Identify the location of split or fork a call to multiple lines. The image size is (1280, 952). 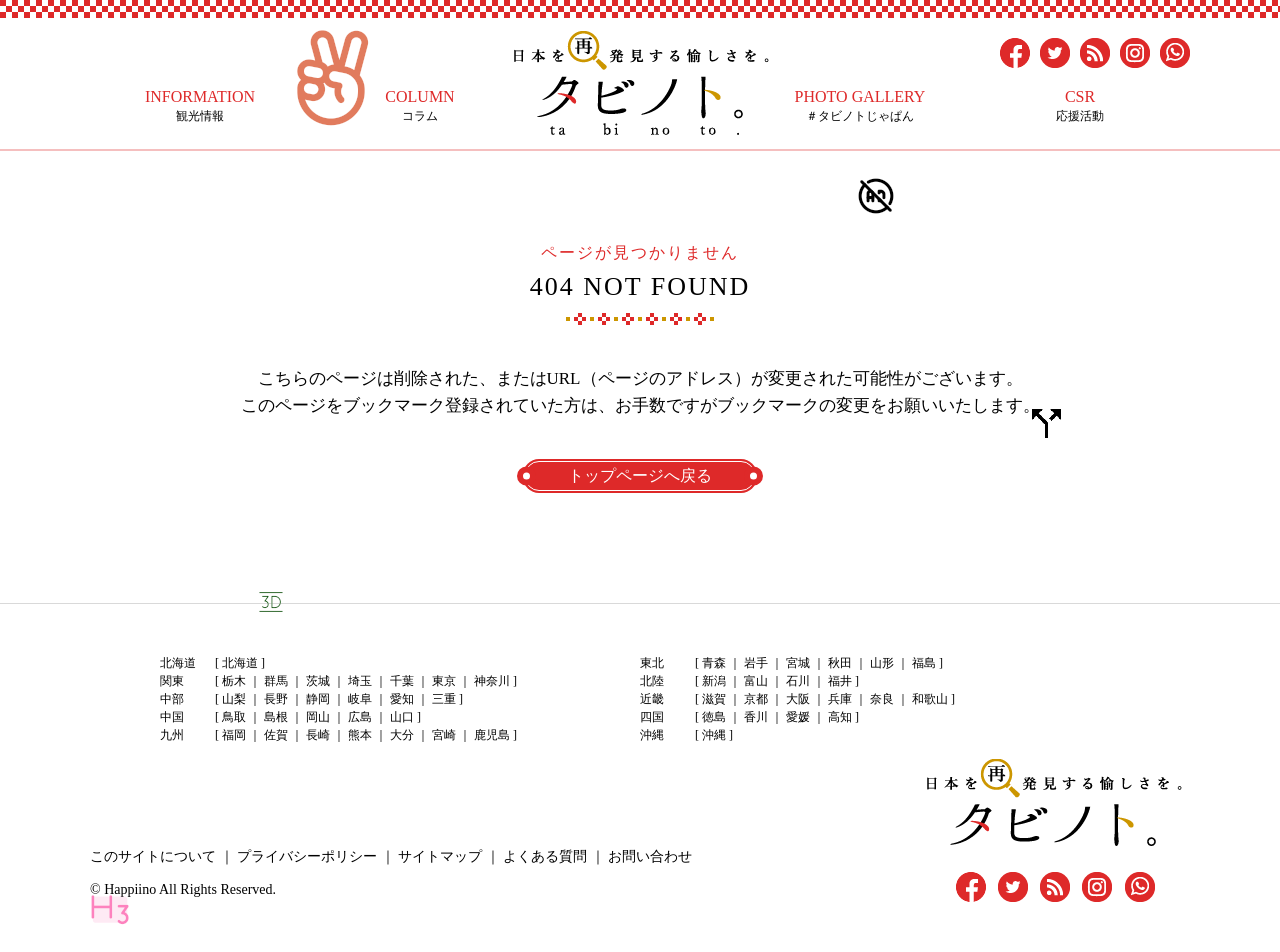
(1046, 423).